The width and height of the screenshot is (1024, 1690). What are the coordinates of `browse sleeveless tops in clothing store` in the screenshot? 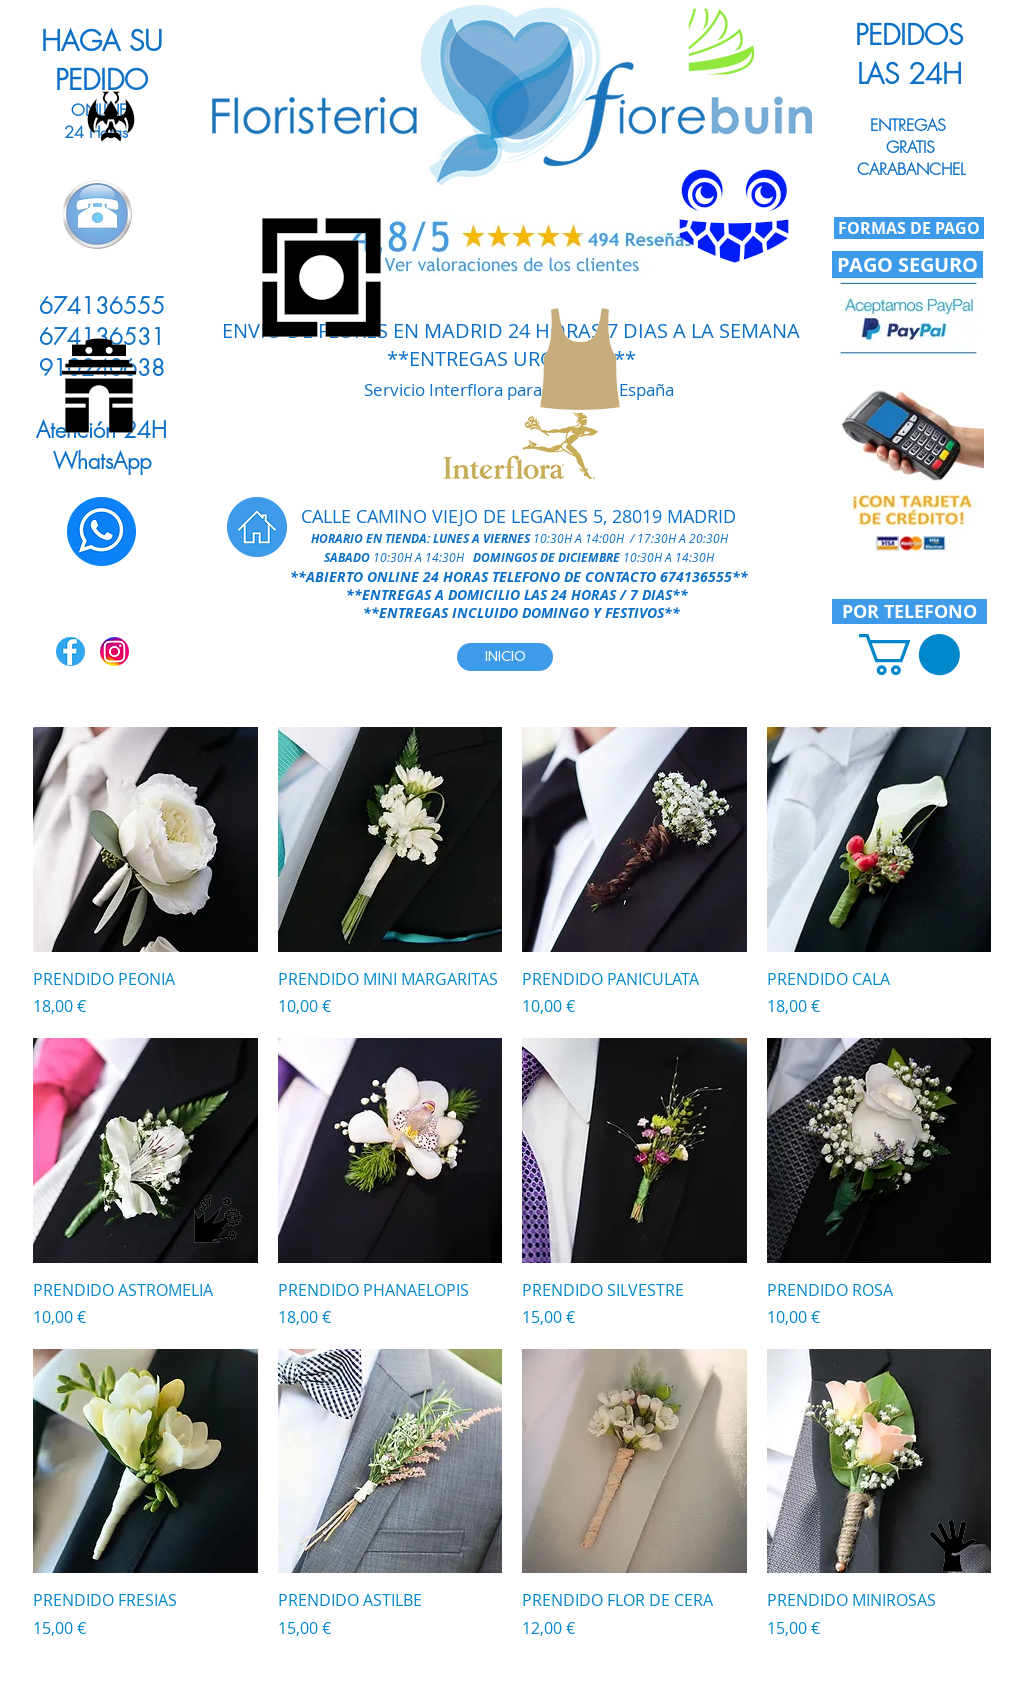 It's located at (580, 359).